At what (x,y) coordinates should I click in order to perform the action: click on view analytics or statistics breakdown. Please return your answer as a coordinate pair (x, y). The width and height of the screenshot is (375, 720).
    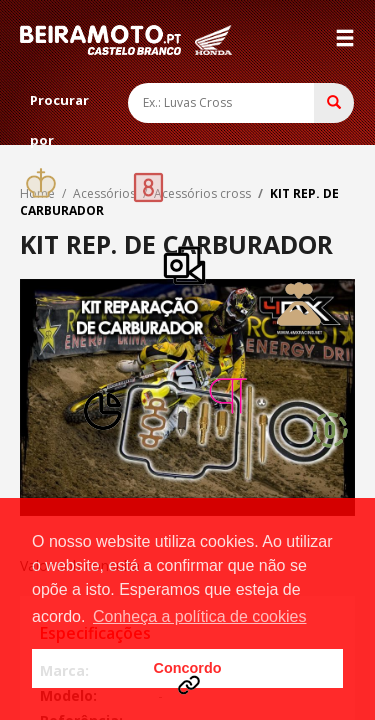
    Looking at the image, I should click on (103, 411).